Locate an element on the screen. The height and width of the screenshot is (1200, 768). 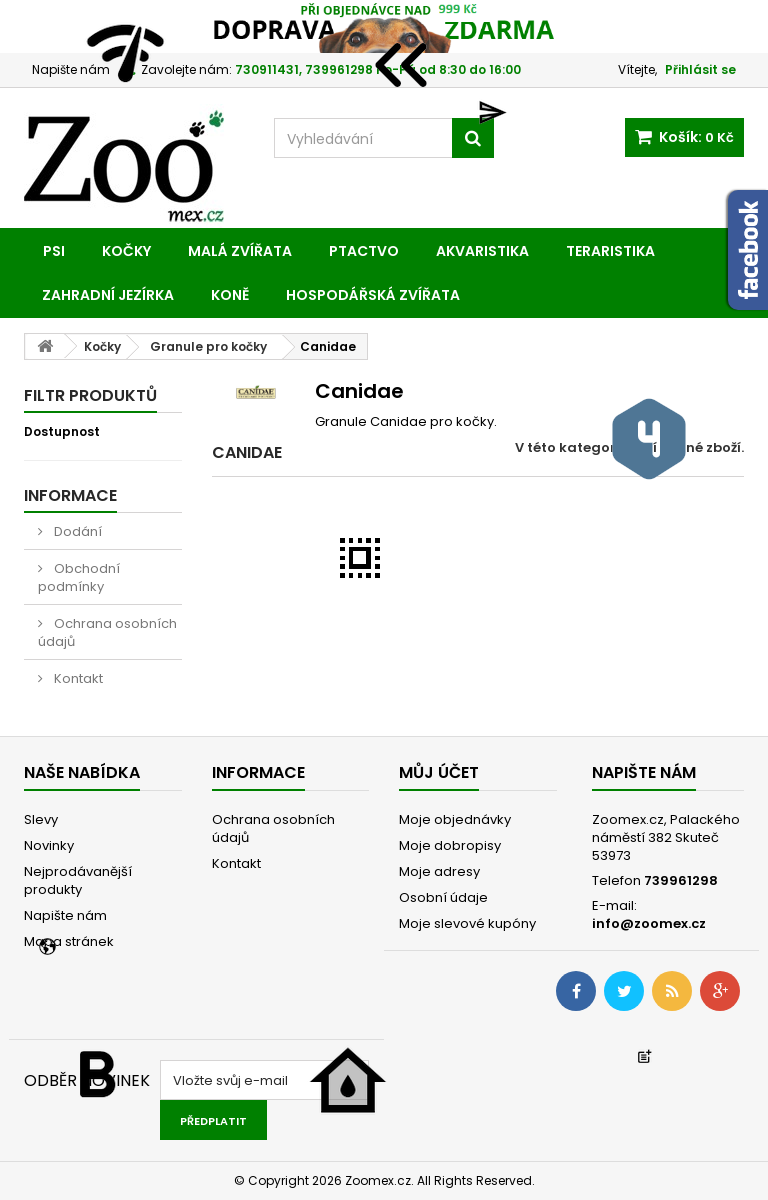
send a message or email is located at coordinates (492, 112).